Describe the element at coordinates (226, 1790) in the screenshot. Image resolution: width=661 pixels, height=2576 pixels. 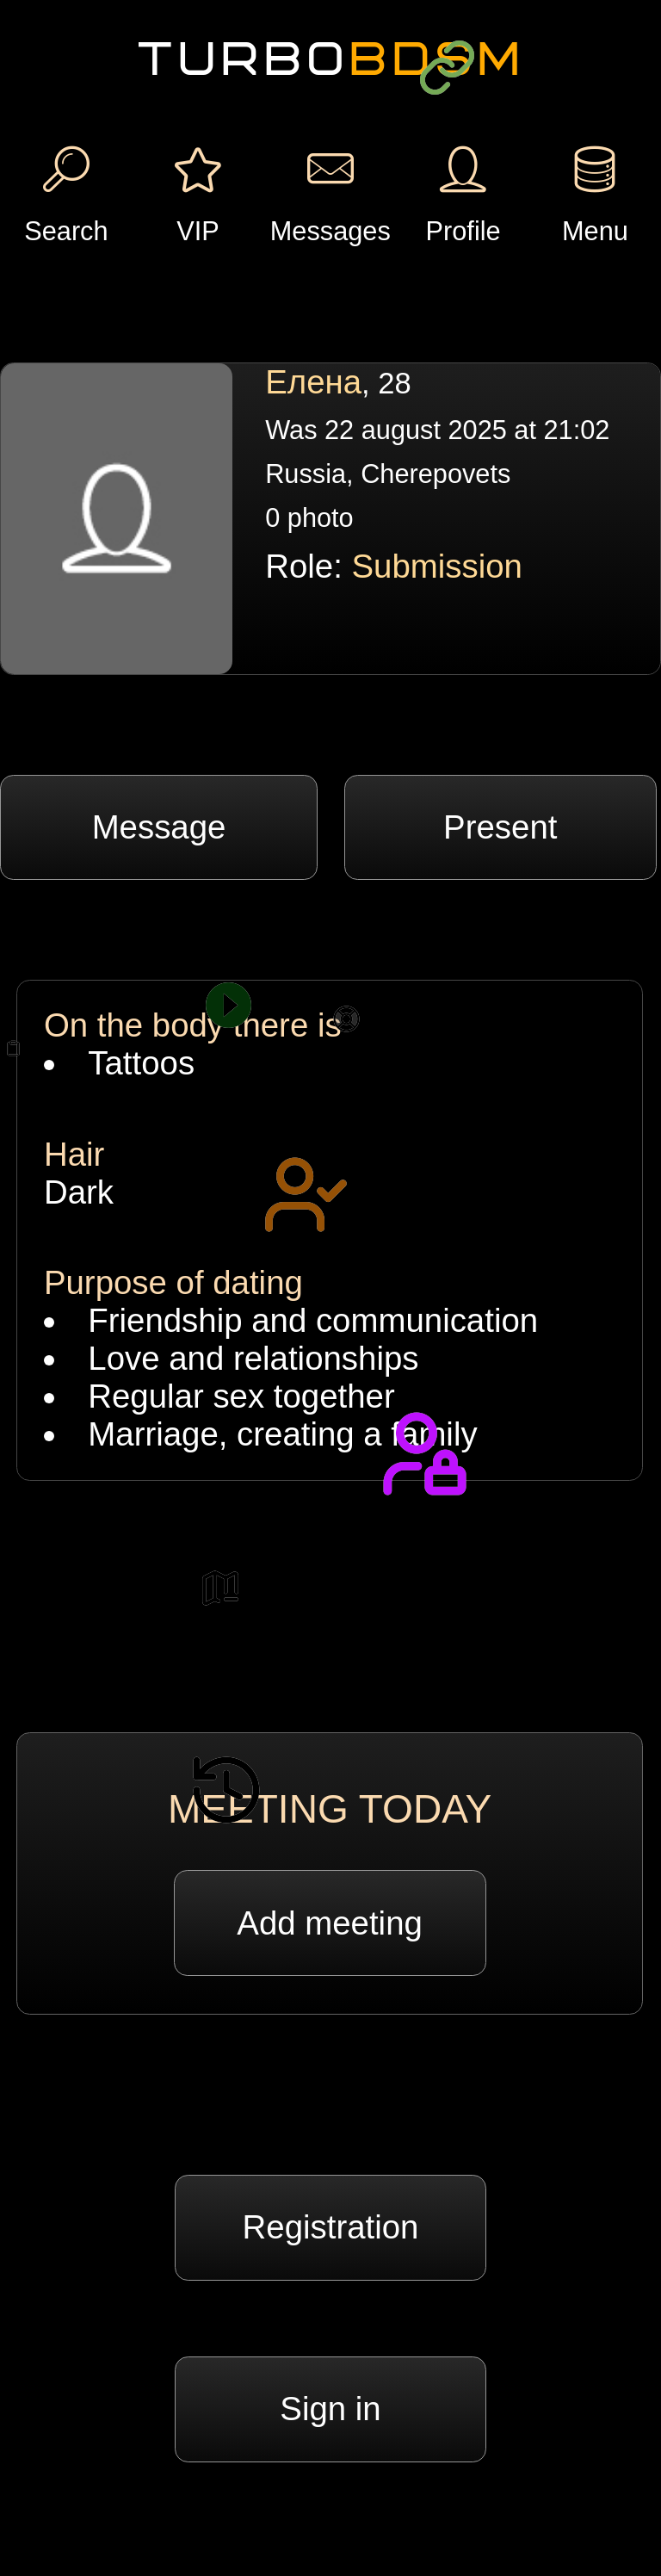
I see `view your browsing or activity history` at that location.